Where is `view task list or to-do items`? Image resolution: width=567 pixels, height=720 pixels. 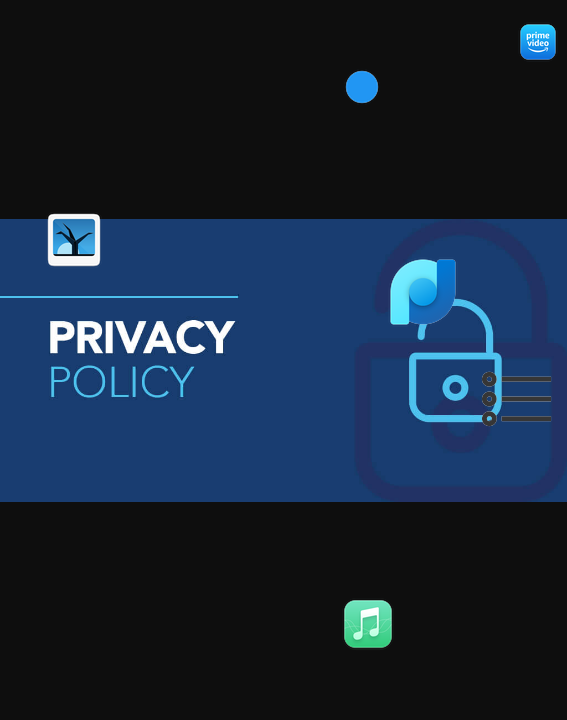 view task list or to-do items is located at coordinates (516, 396).